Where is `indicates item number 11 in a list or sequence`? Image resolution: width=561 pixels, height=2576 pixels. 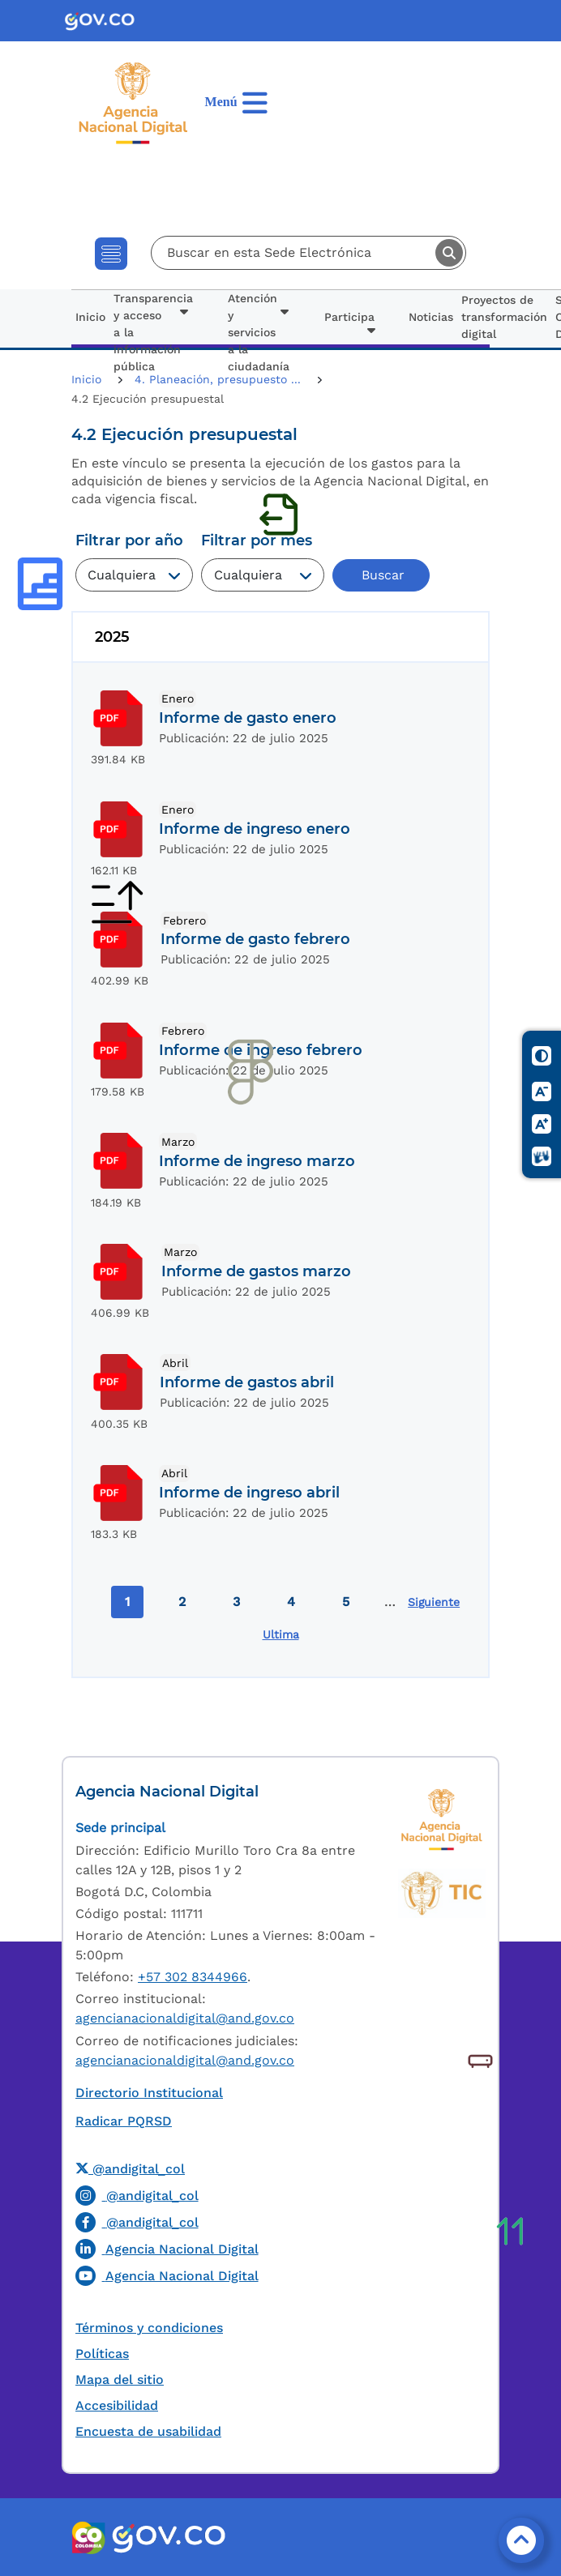
indicates item number 11 in a list or sequence is located at coordinates (512, 2231).